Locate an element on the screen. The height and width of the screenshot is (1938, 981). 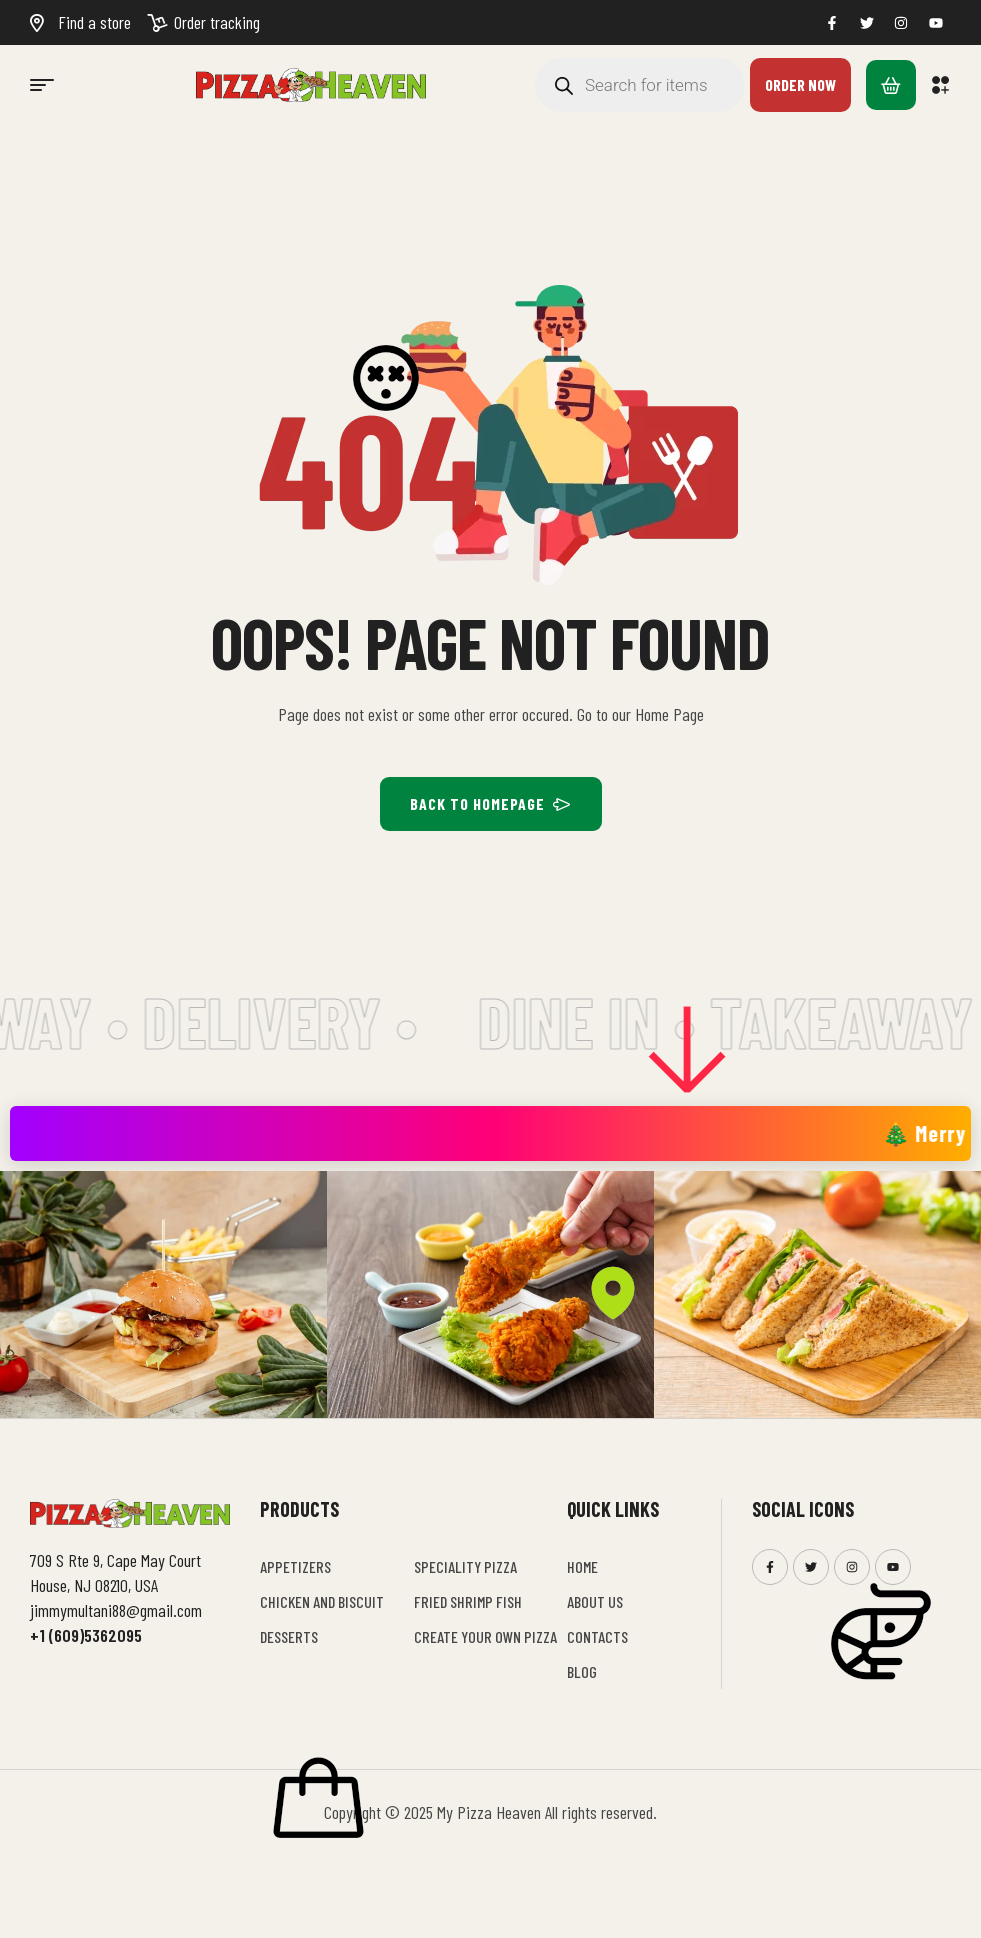
indicates an error or failed action is located at coordinates (386, 378).